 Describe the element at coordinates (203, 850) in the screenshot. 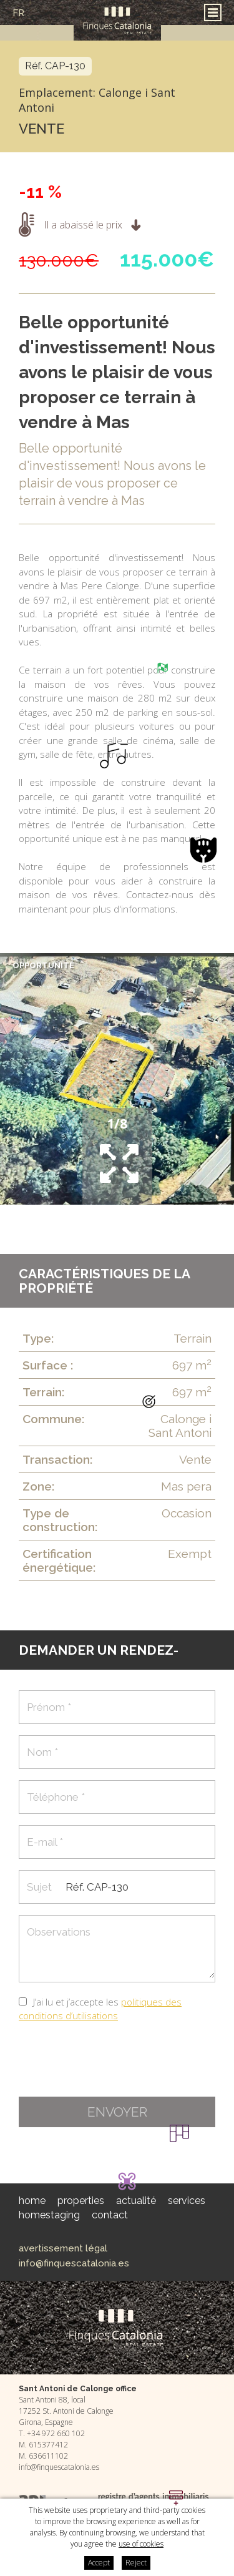

I see `access pet-related features or settings` at that location.